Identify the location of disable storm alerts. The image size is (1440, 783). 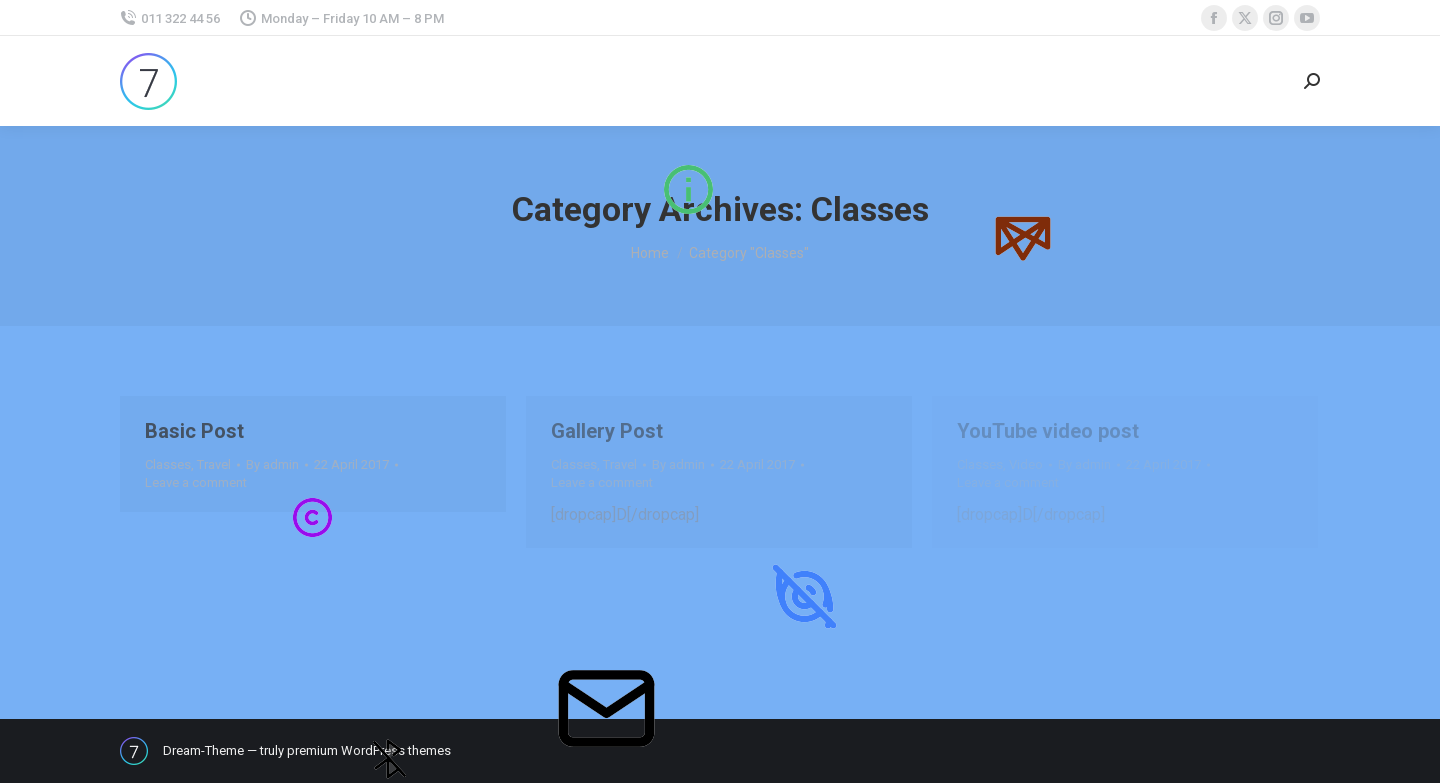
(804, 596).